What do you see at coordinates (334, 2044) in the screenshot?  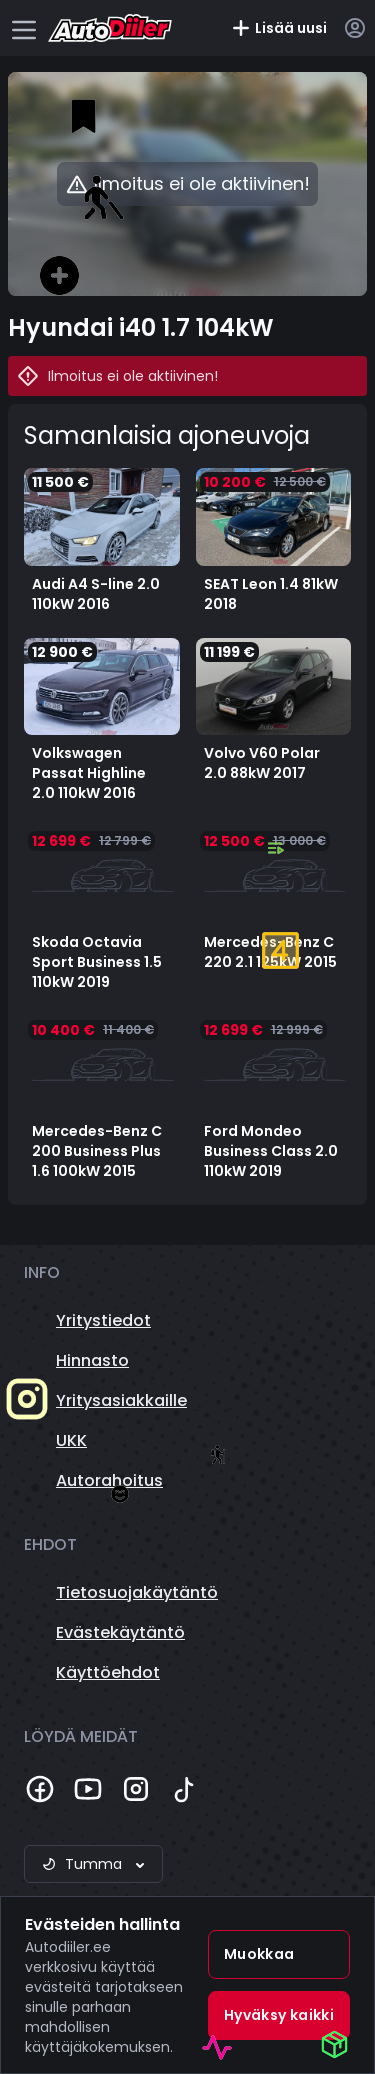 I see `view order or shipment details` at bounding box center [334, 2044].